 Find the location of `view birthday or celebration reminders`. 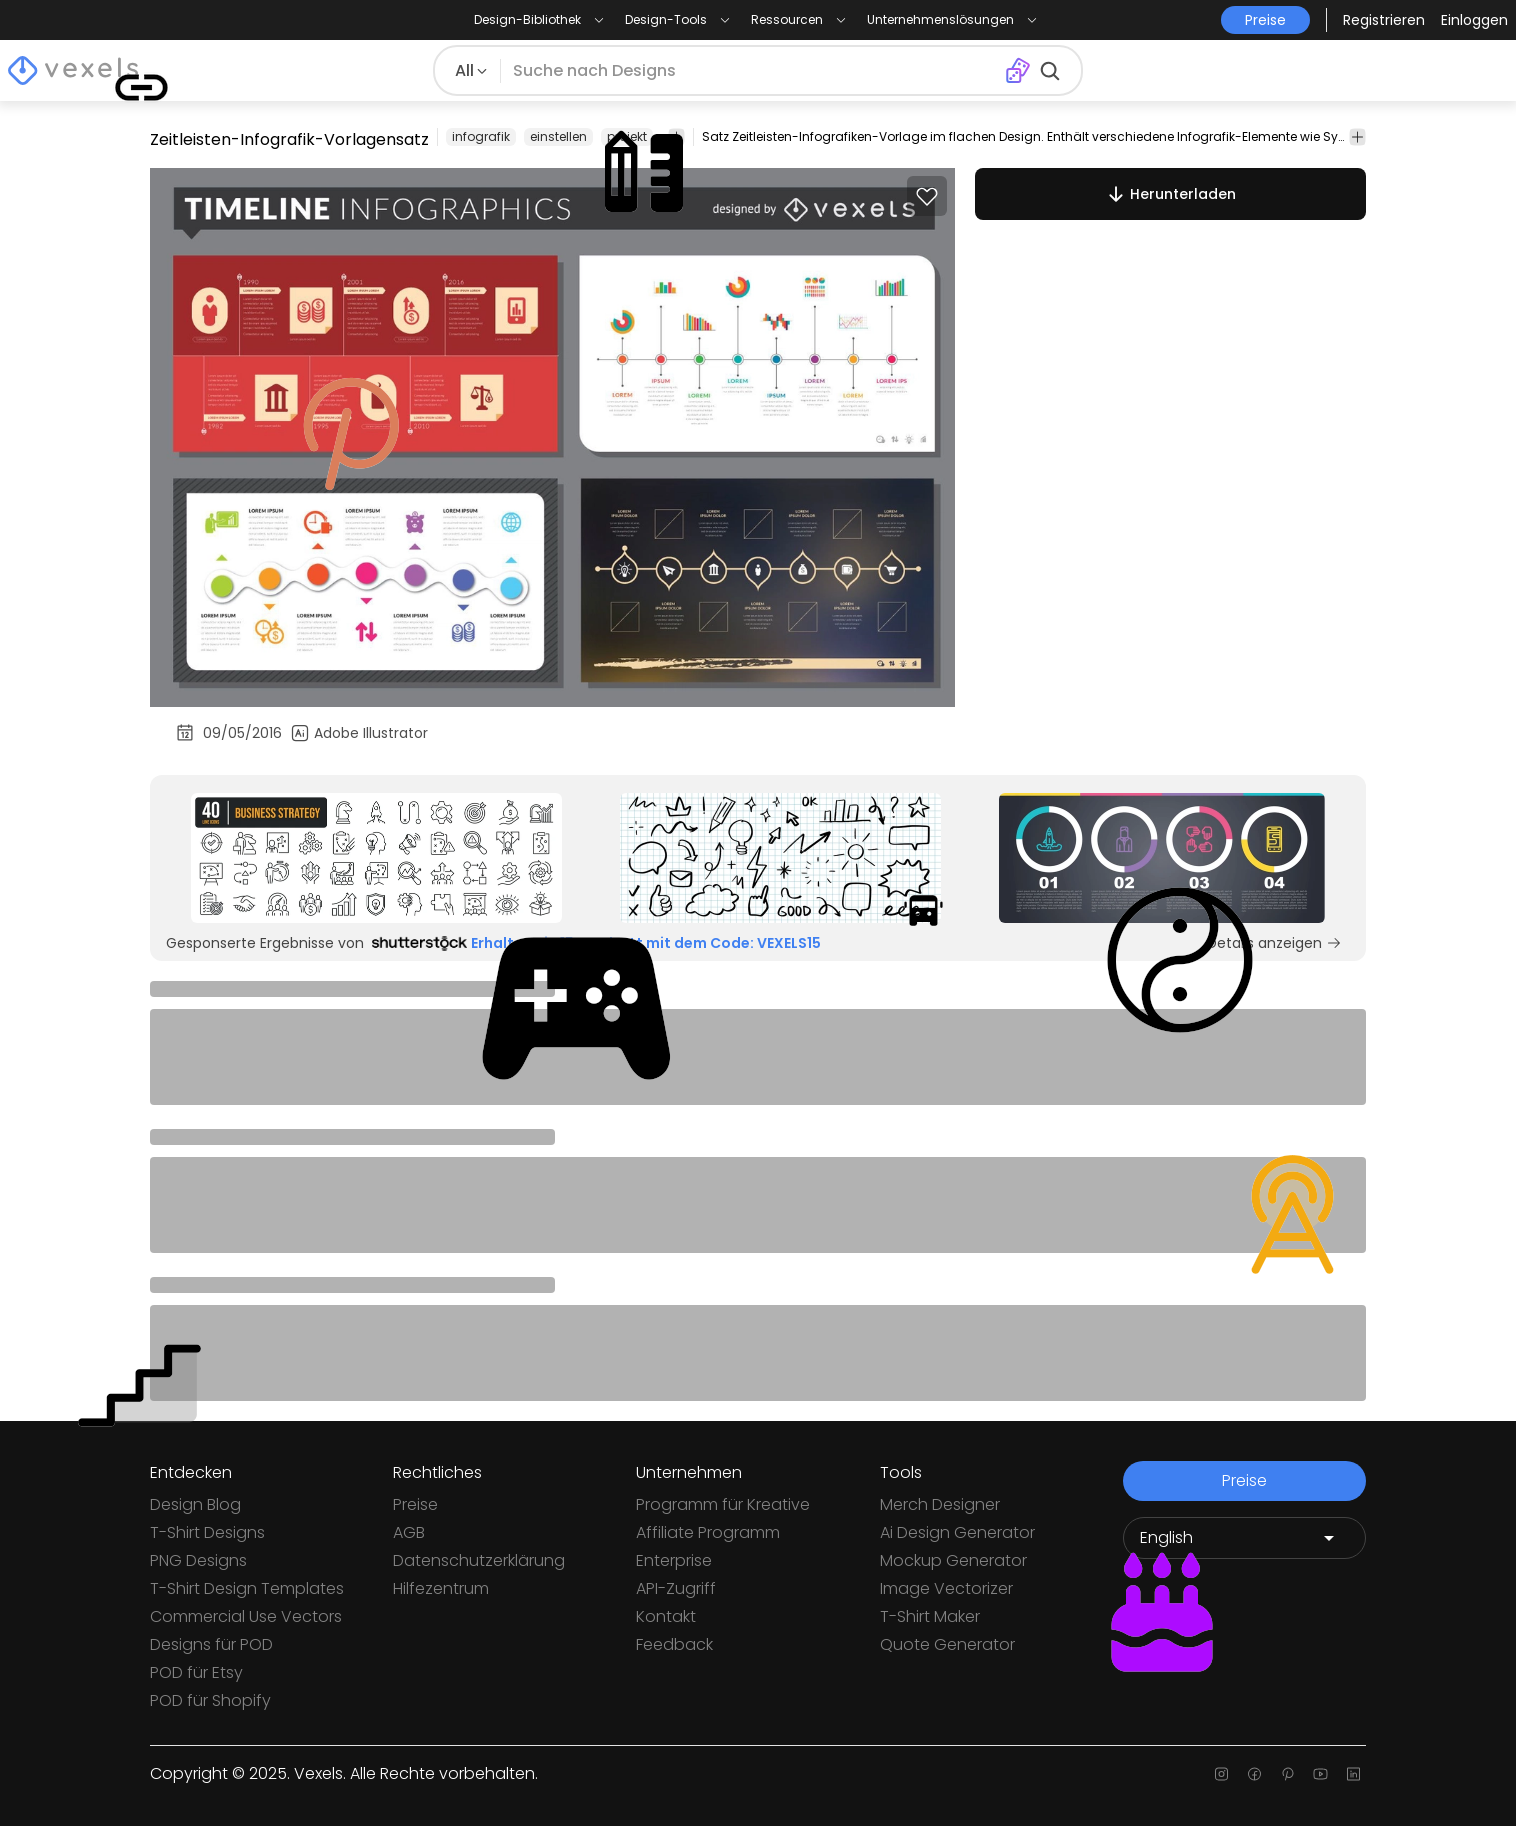

view birthday or celebration reminders is located at coordinates (1162, 1614).